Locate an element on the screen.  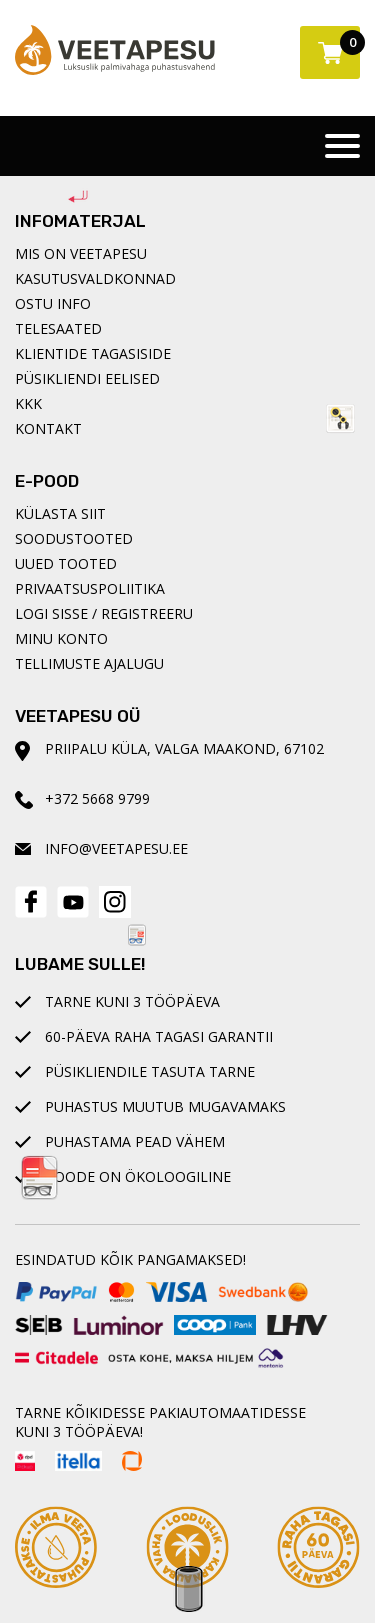
open the builder app for development projects is located at coordinates (340, 418).